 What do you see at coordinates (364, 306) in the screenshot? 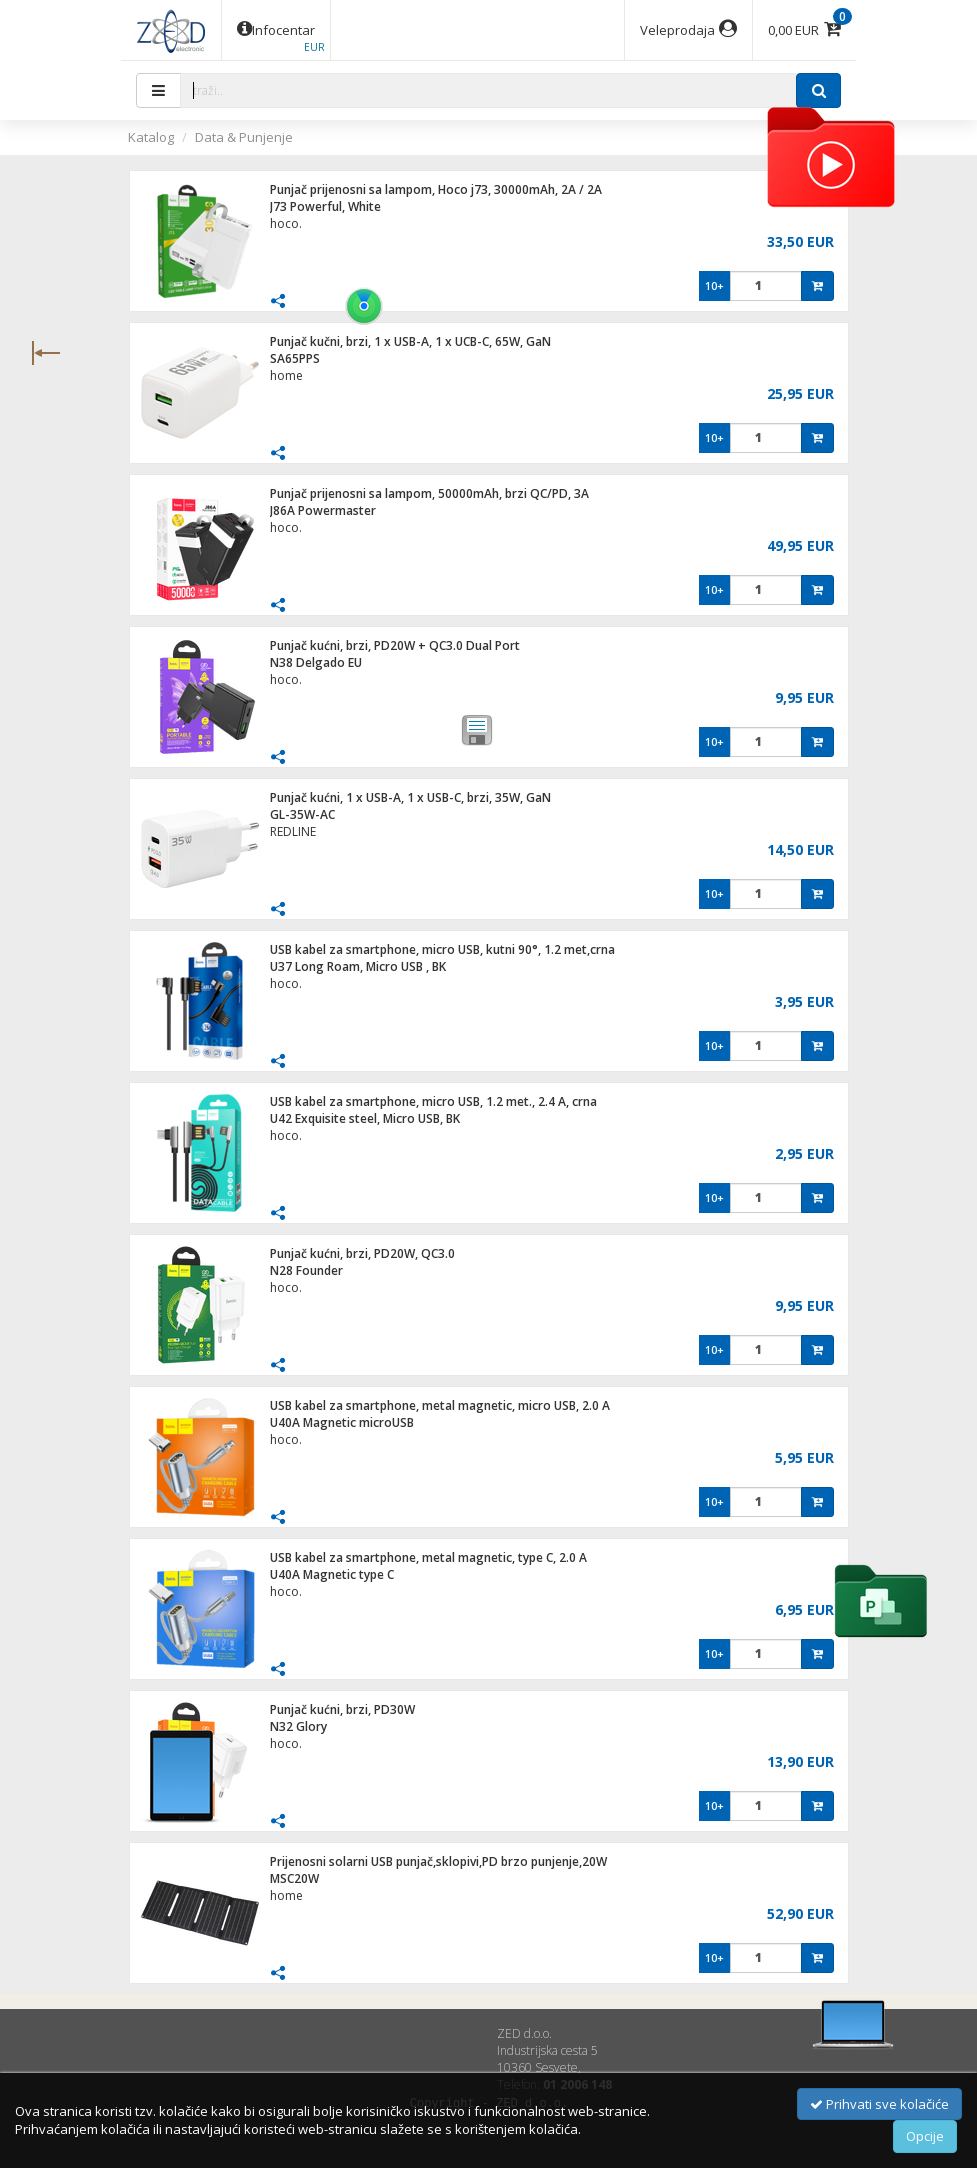
I see `open find my app to locate devices` at bounding box center [364, 306].